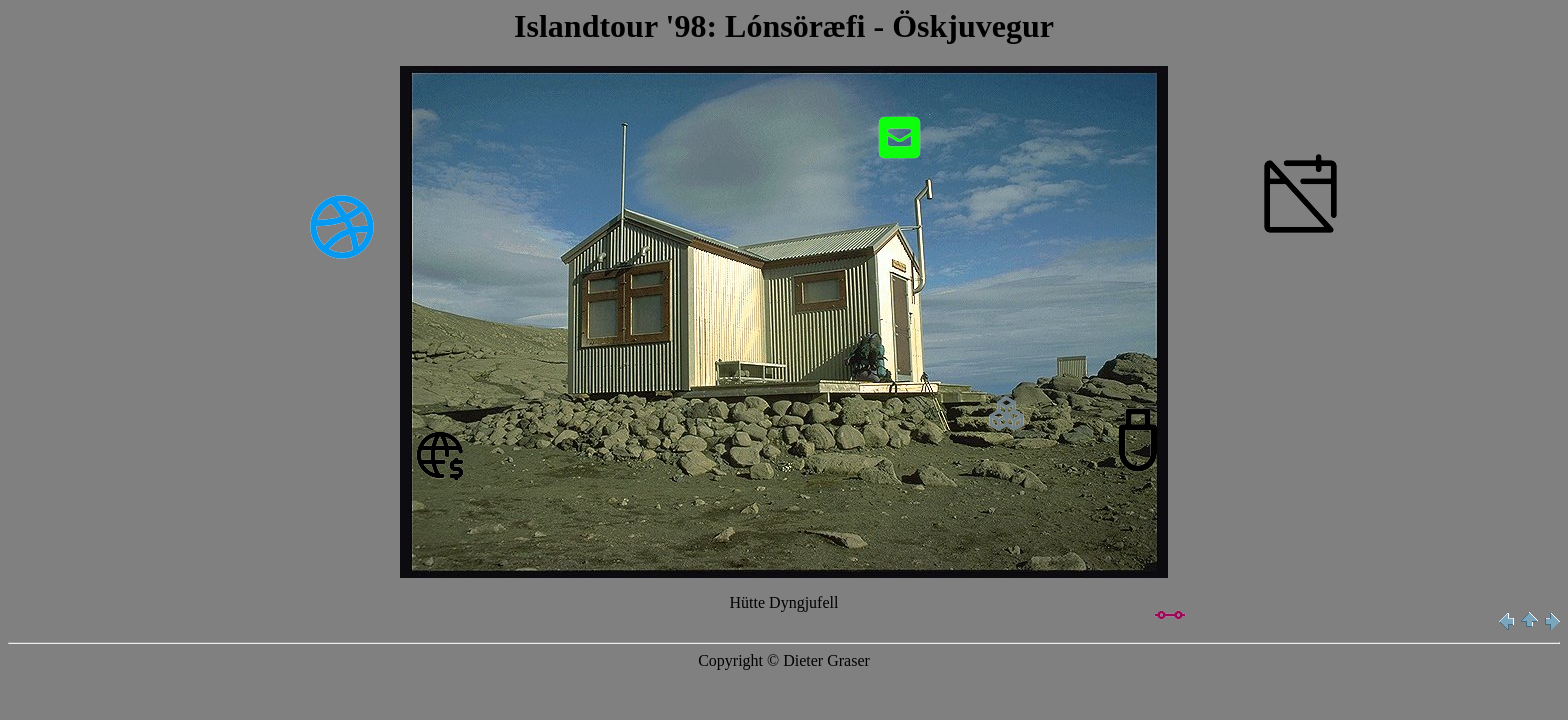 This screenshot has height=720, width=1568. Describe the element at coordinates (1138, 440) in the screenshot. I see `connect a USB device` at that location.